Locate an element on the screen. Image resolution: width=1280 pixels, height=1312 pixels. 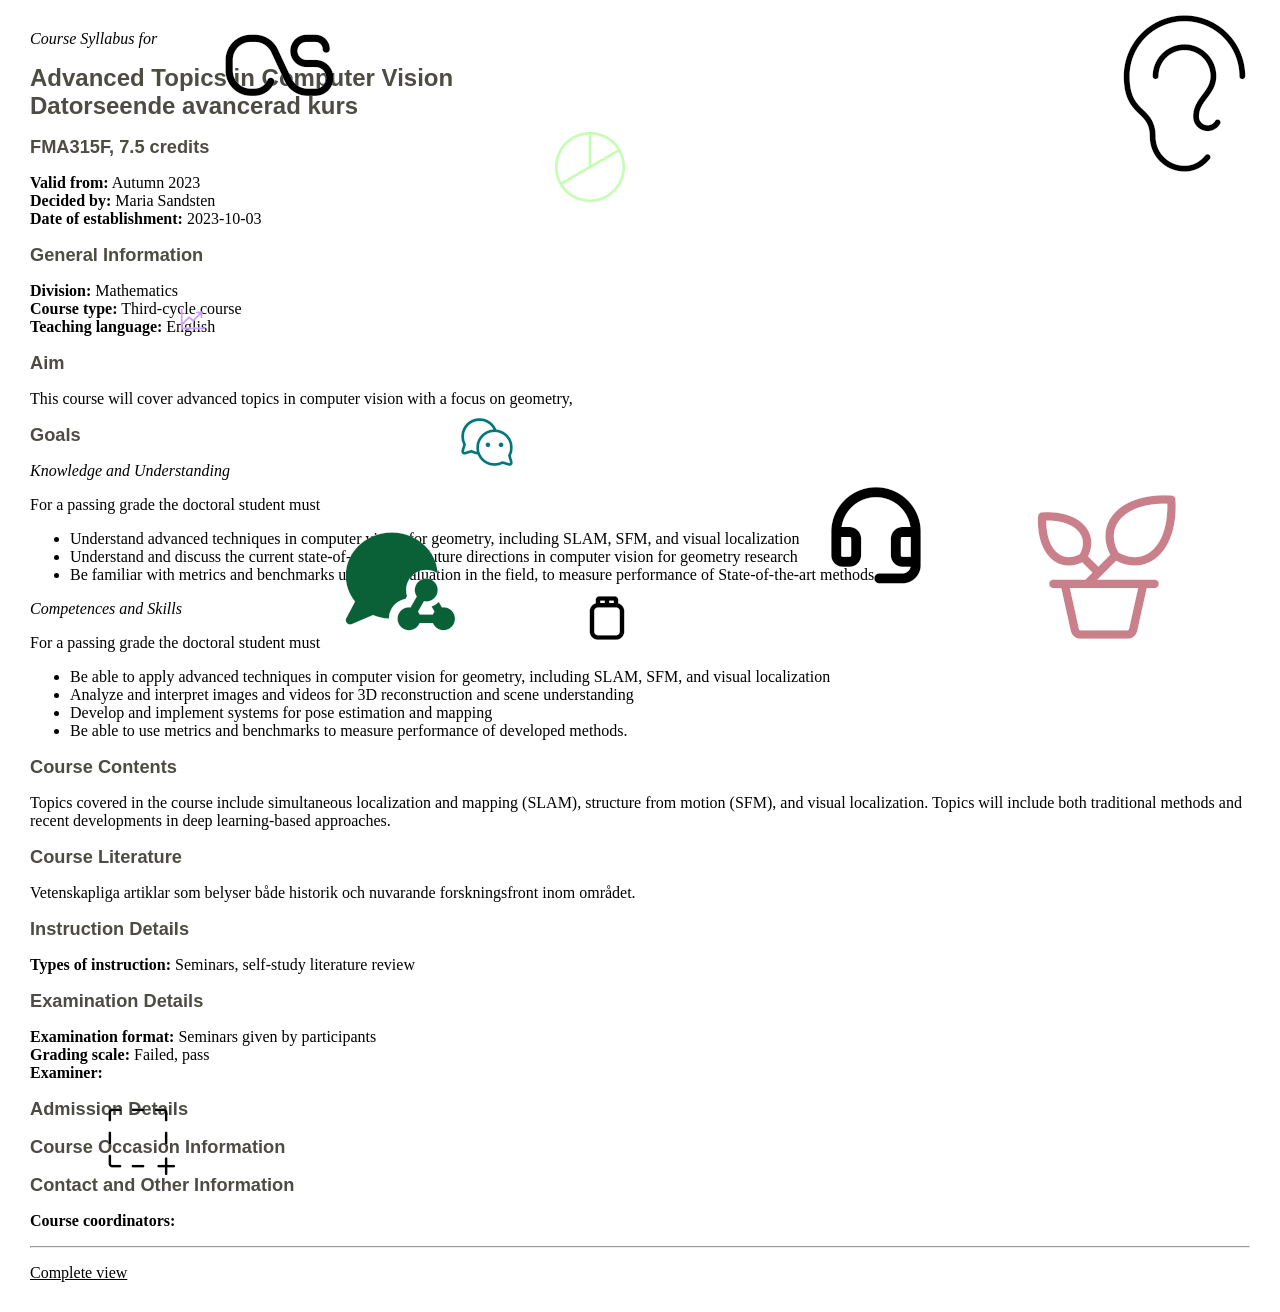
access audio or sound settings is located at coordinates (1184, 93).